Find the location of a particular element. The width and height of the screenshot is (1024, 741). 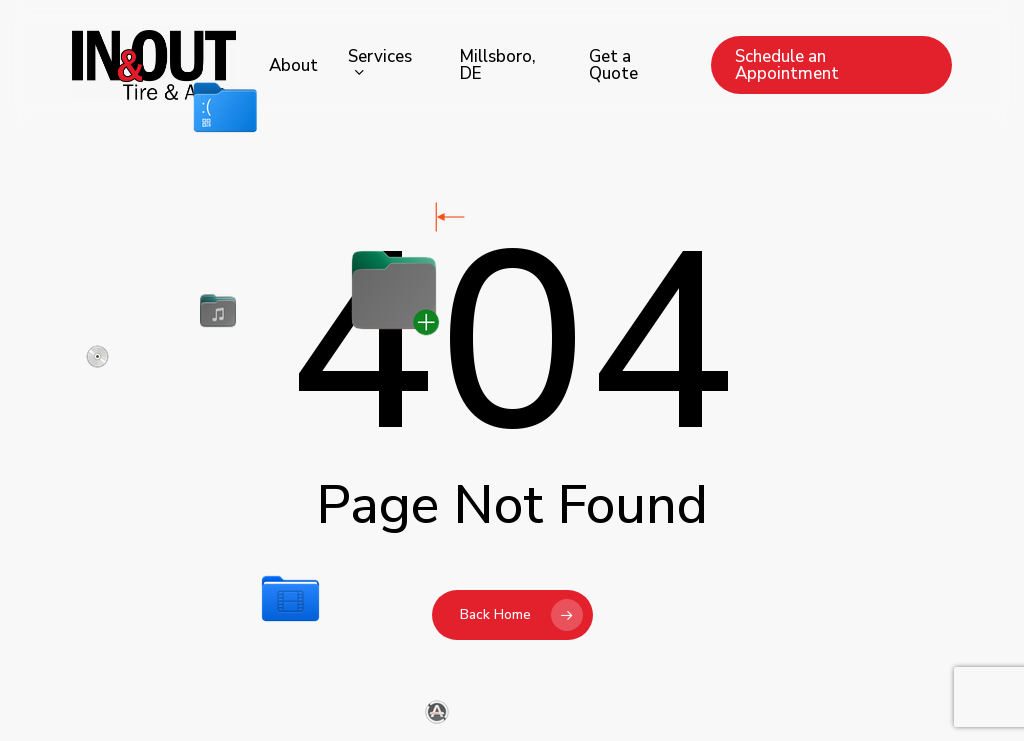

open your videos folder is located at coordinates (290, 598).